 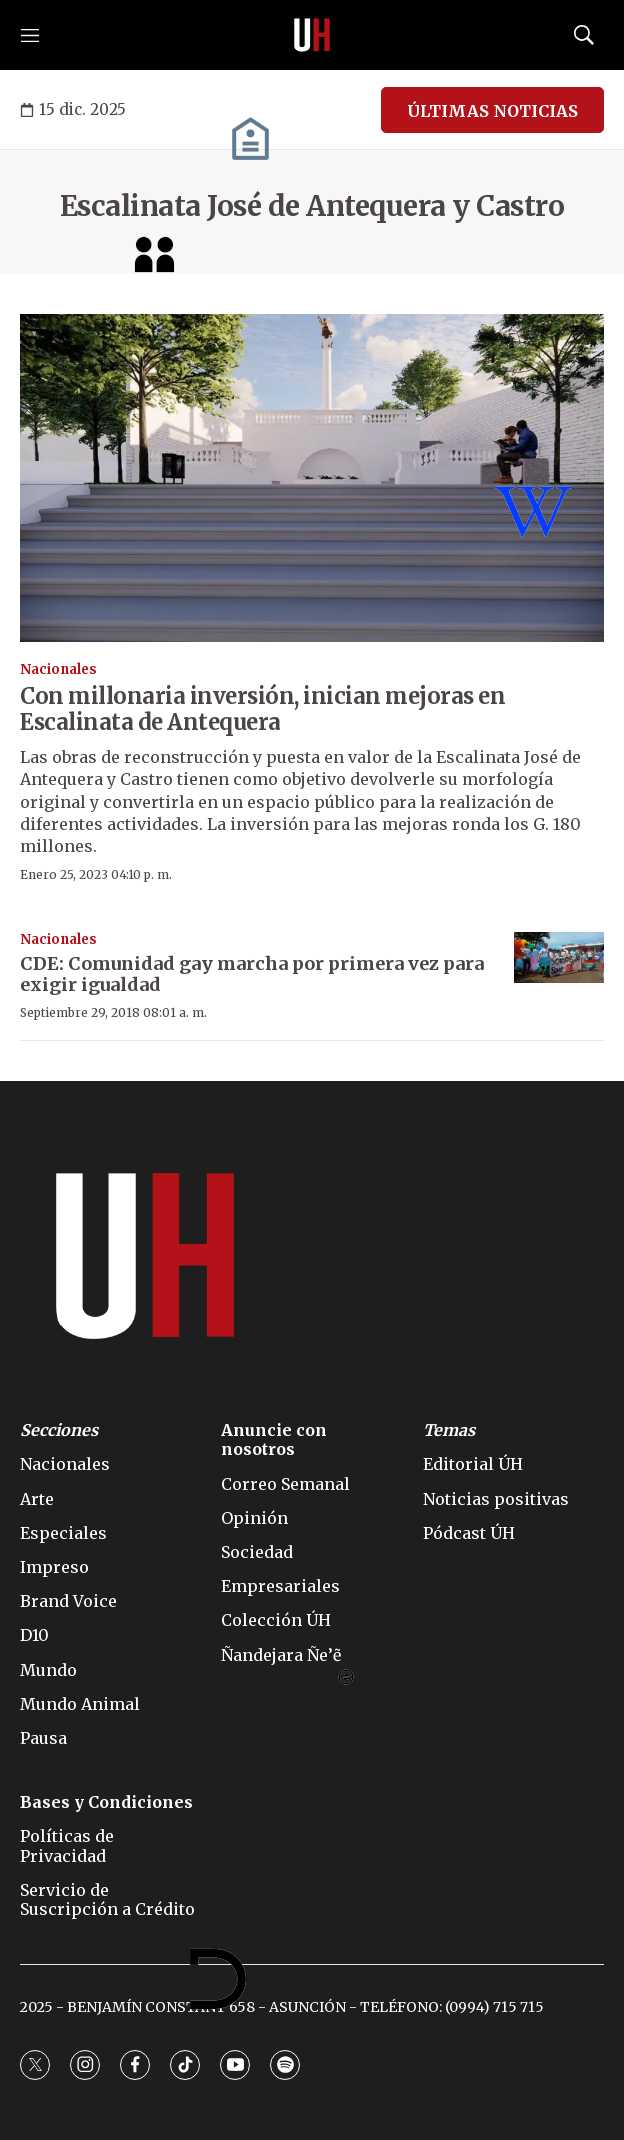 What do you see at coordinates (154, 254) in the screenshot?
I see `view group members` at bounding box center [154, 254].